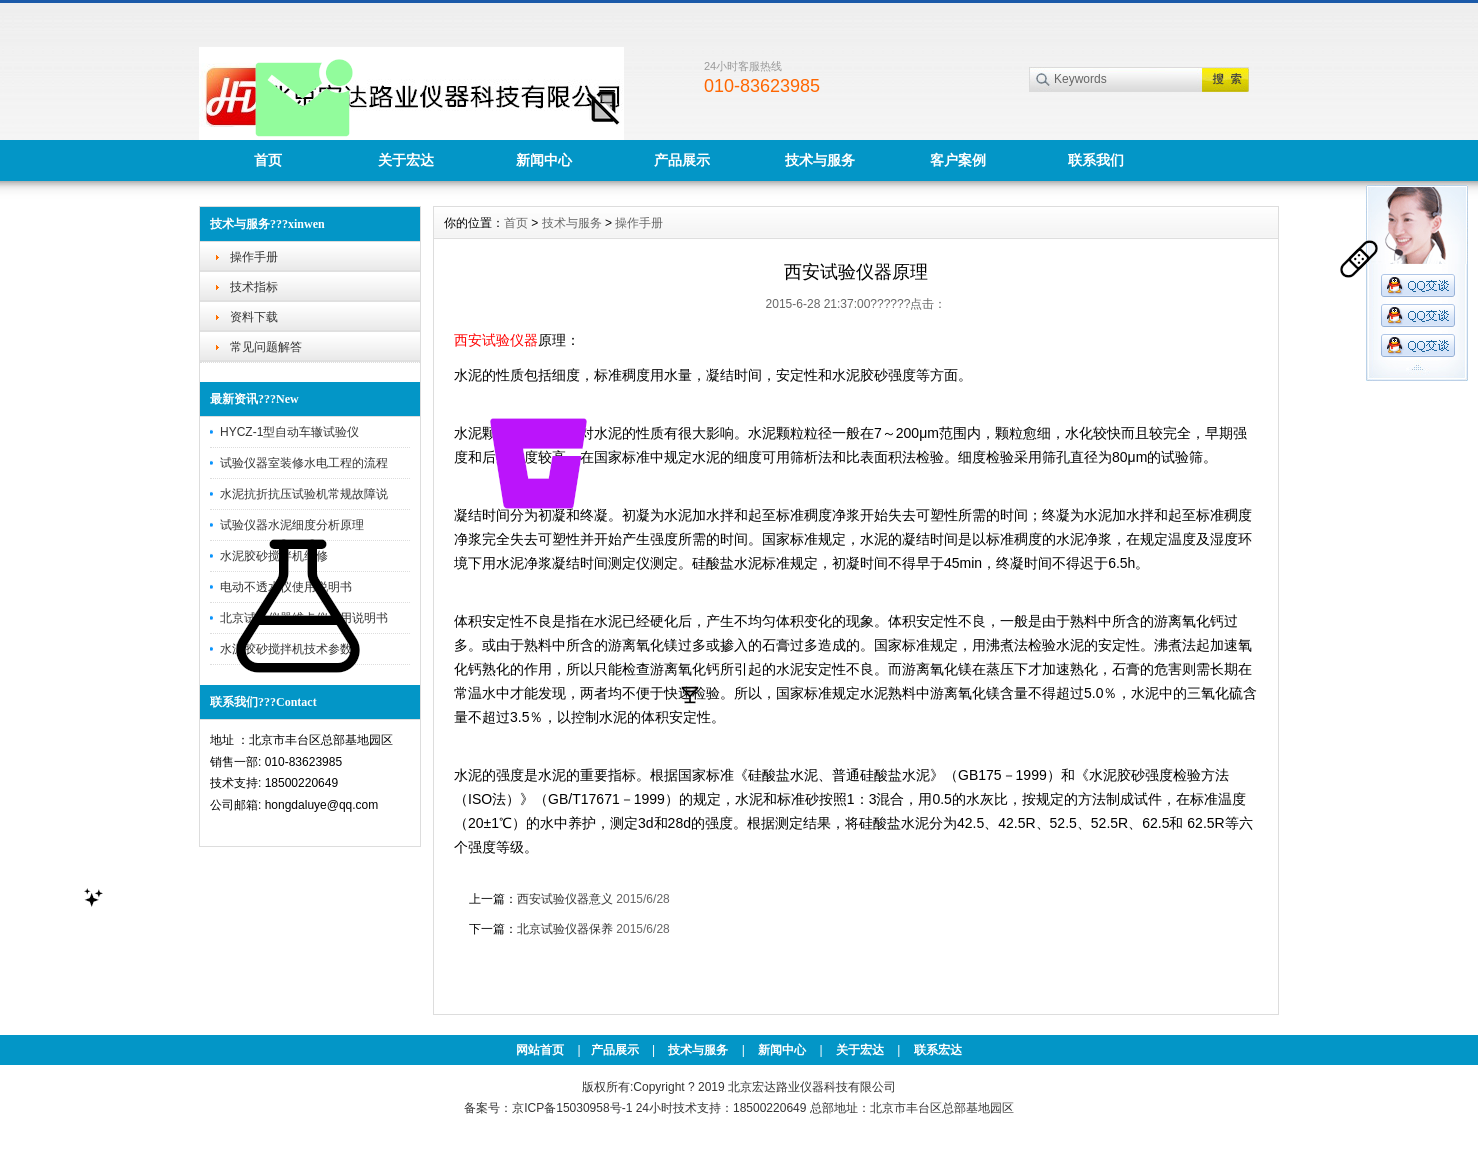 Image resolution: width=1478 pixels, height=1167 pixels. I want to click on indicates unread email in inbox, so click(302, 99).